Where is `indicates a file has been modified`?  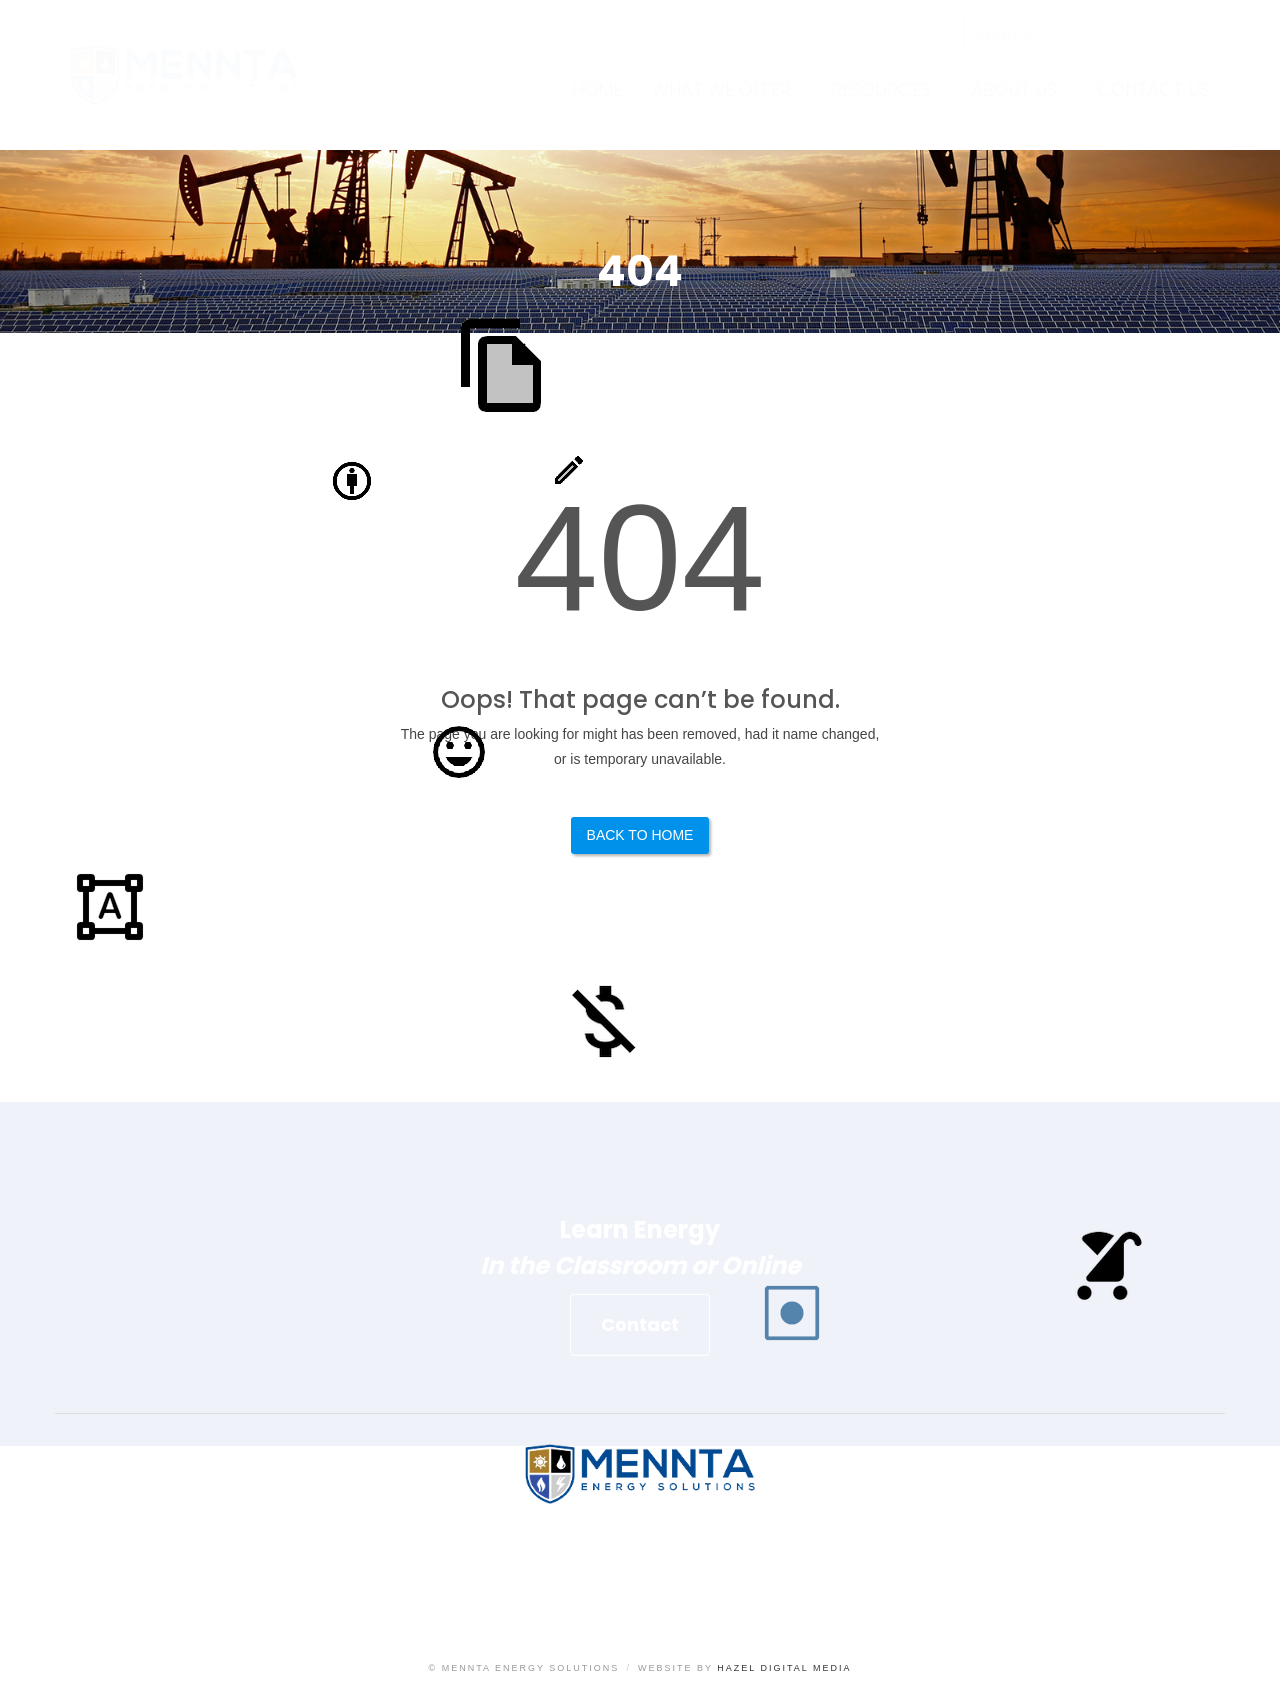 indicates a file has been modified is located at coordinates (792, 1313).